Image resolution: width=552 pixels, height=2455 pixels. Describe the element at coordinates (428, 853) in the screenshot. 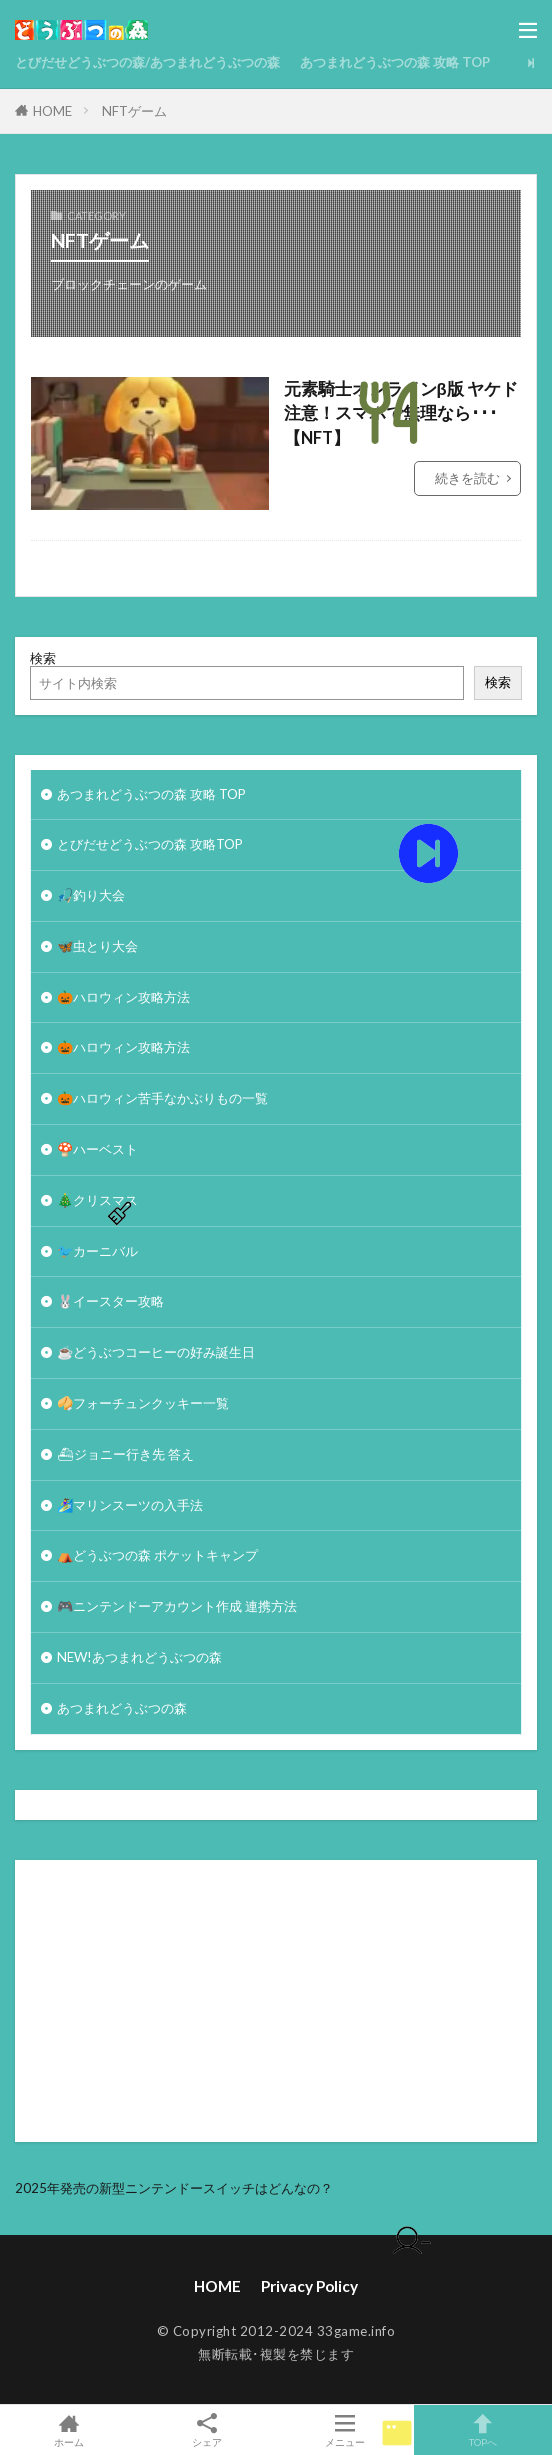

I see `skip to the next track` at that location.